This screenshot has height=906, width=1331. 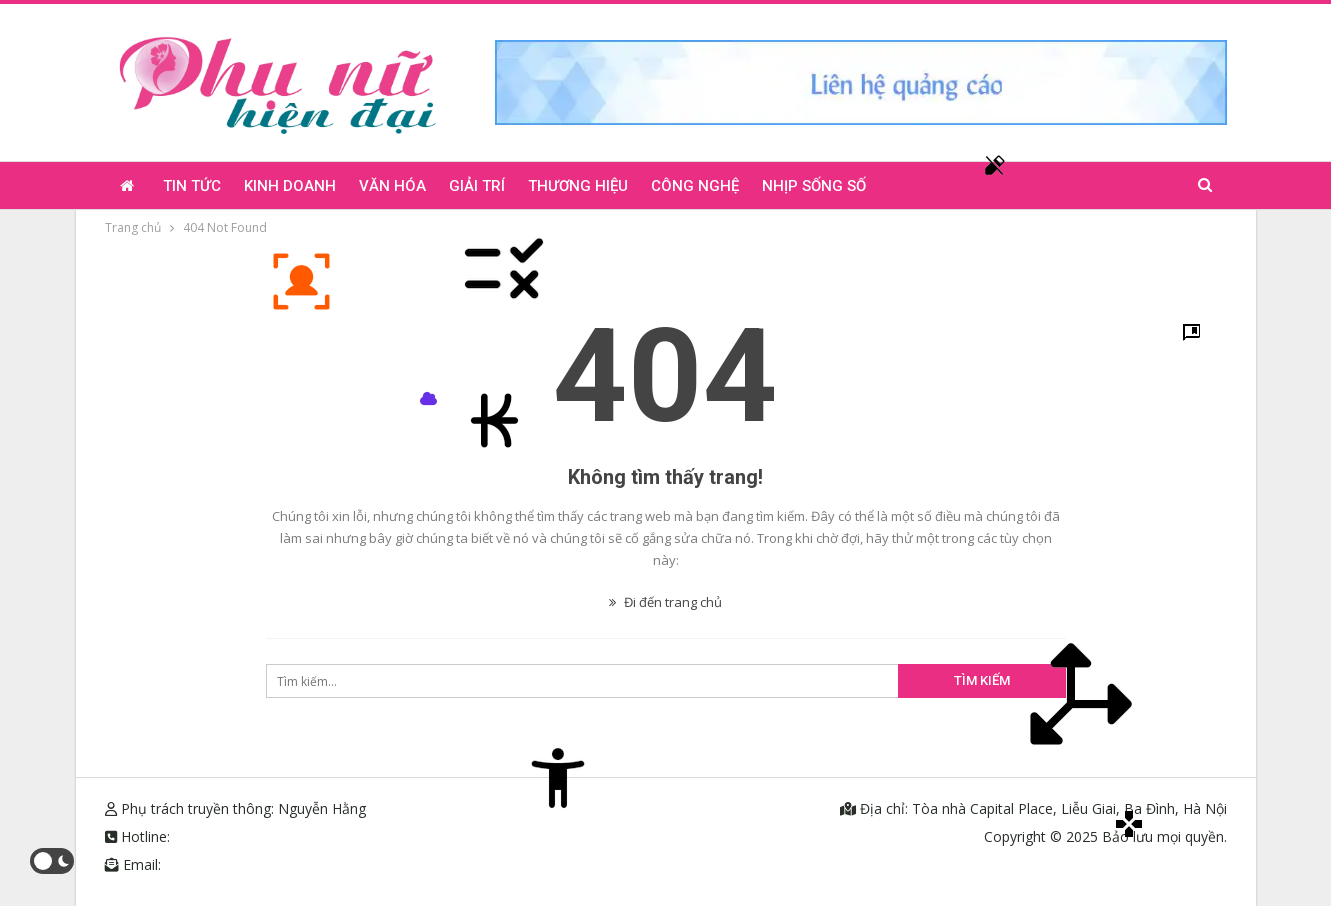 I want to click on access cloud storage, so click(x=428, y=398).